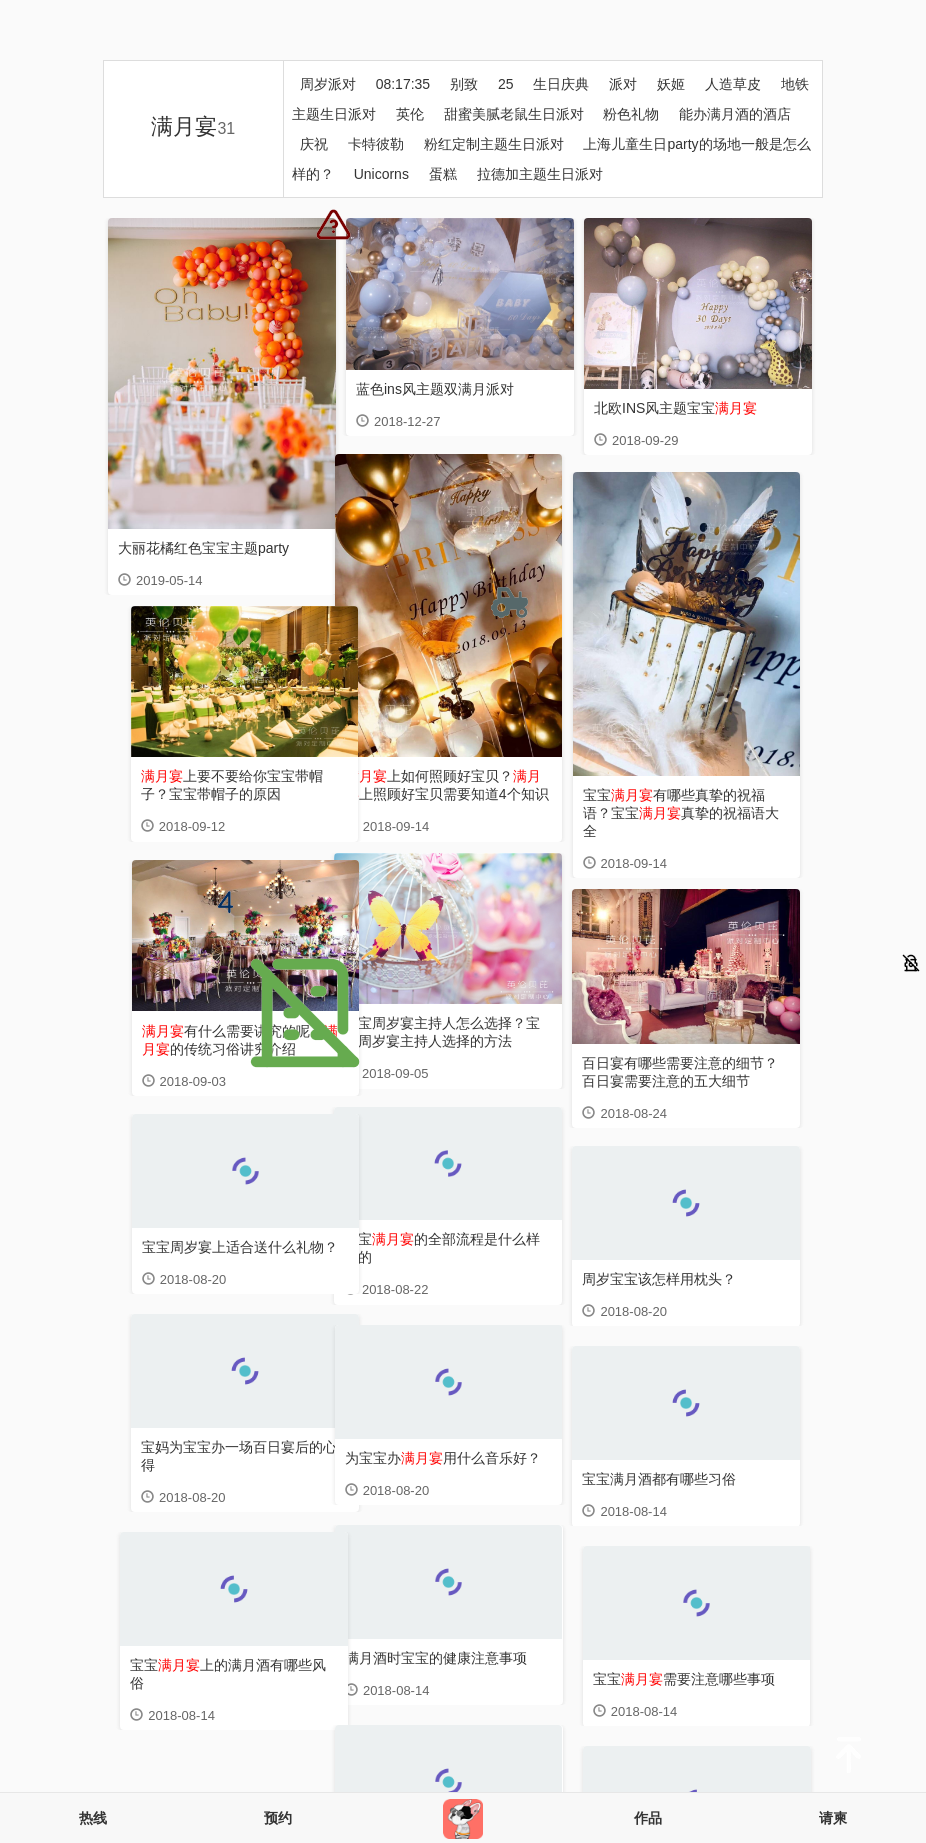 The height and width of the screenshot is (1843, 926). Describe the element at coordinates (333, 225) in the screenshot. I see `access help or support for a warning condition` at that location.